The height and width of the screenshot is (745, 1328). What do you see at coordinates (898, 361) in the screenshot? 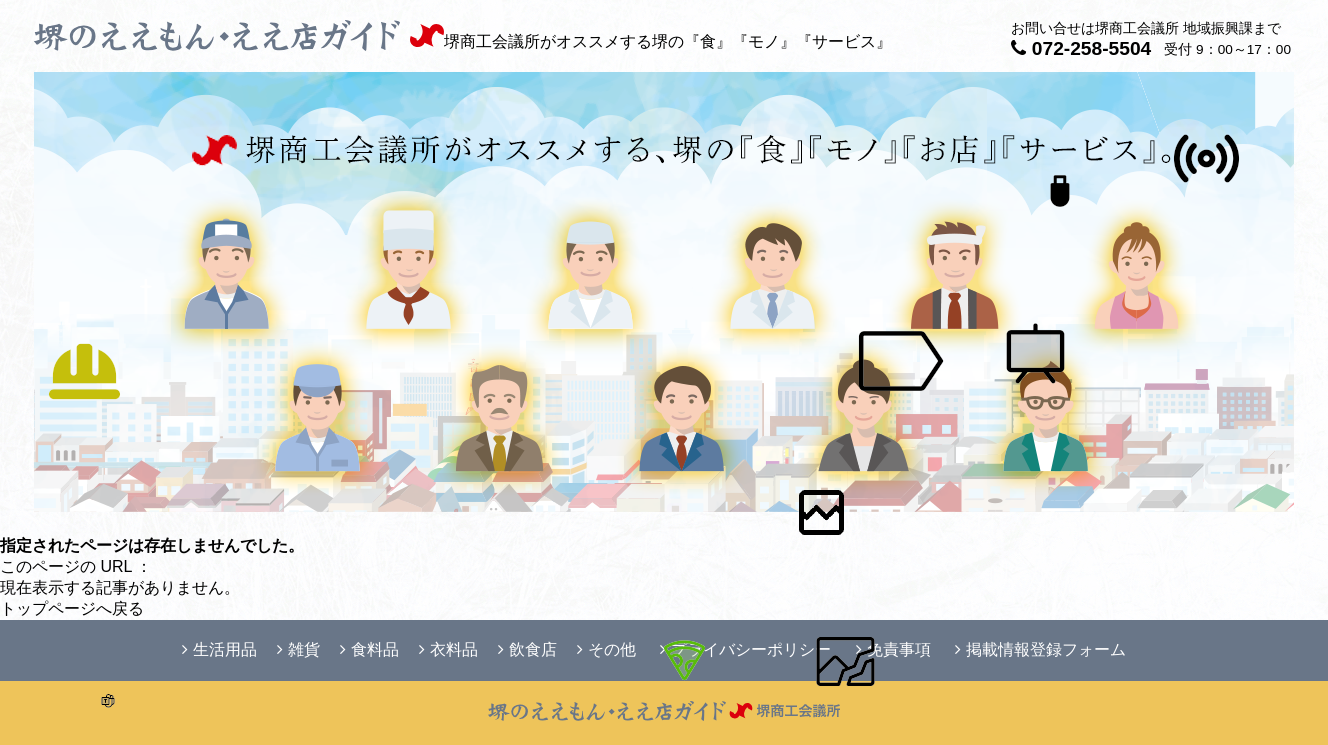
I see `add a tag or label to an item` at bounding box center [898, 361].